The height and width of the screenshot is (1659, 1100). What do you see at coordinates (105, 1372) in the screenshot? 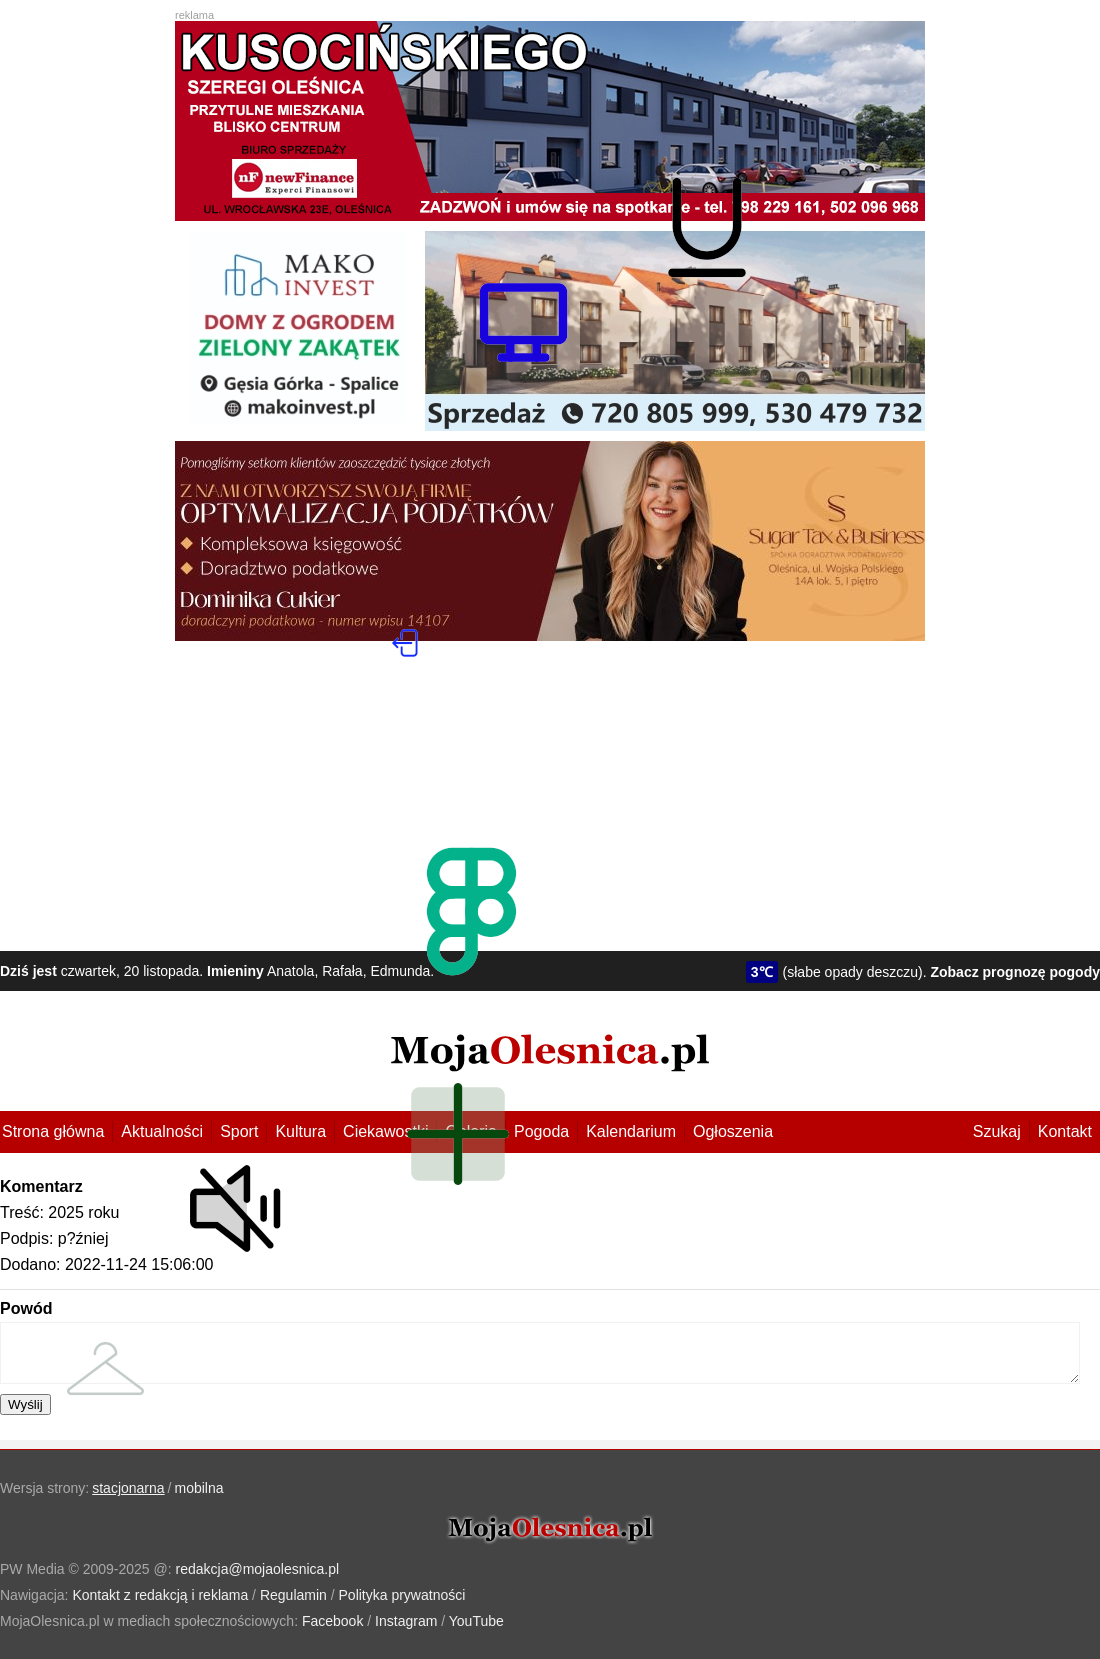
I see `access your wardrobe or closet` at bounding box center [105, 1372].